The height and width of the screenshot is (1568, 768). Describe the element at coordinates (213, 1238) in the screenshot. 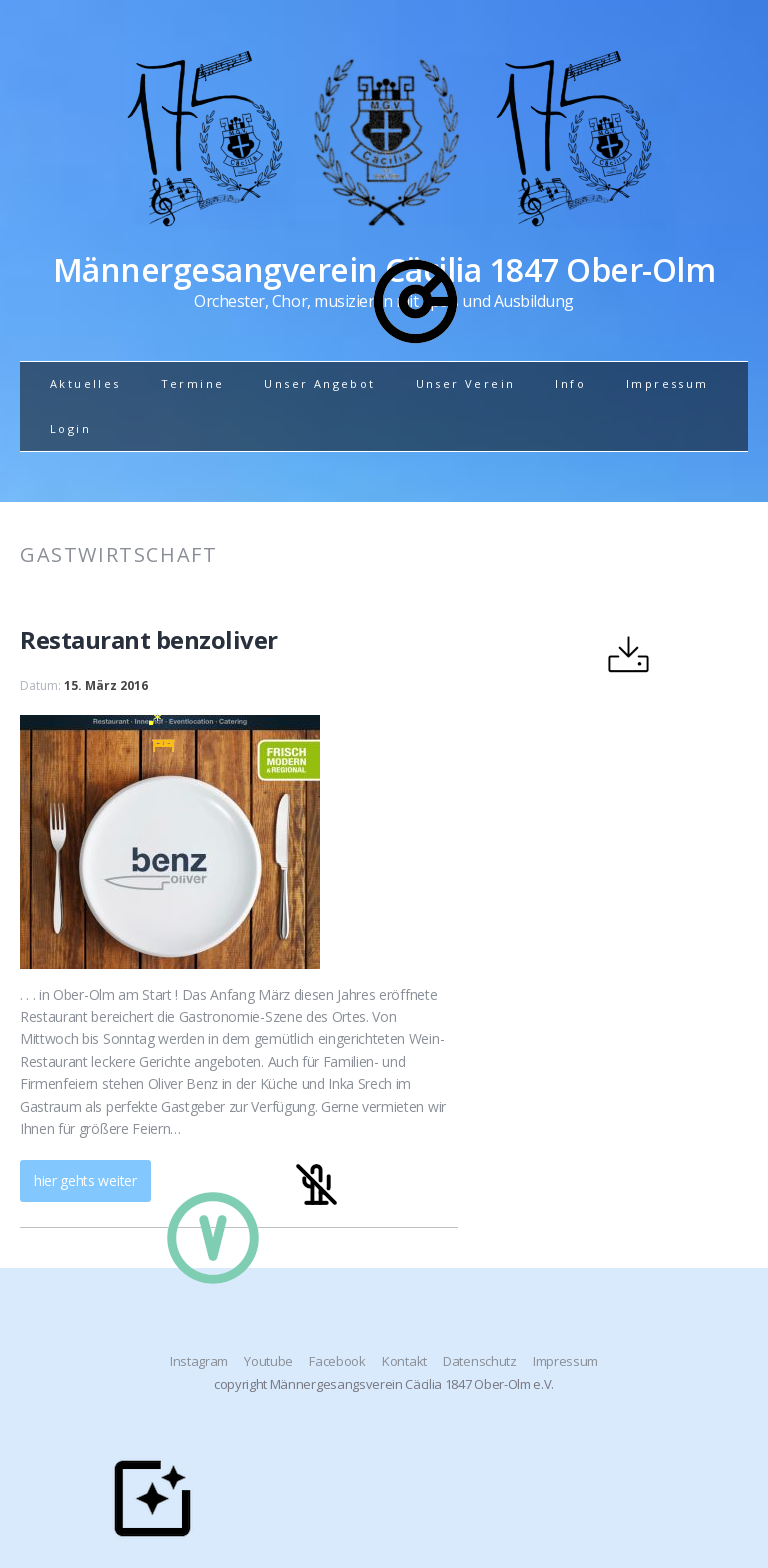

I see `indicates a verified status or account` at that location.